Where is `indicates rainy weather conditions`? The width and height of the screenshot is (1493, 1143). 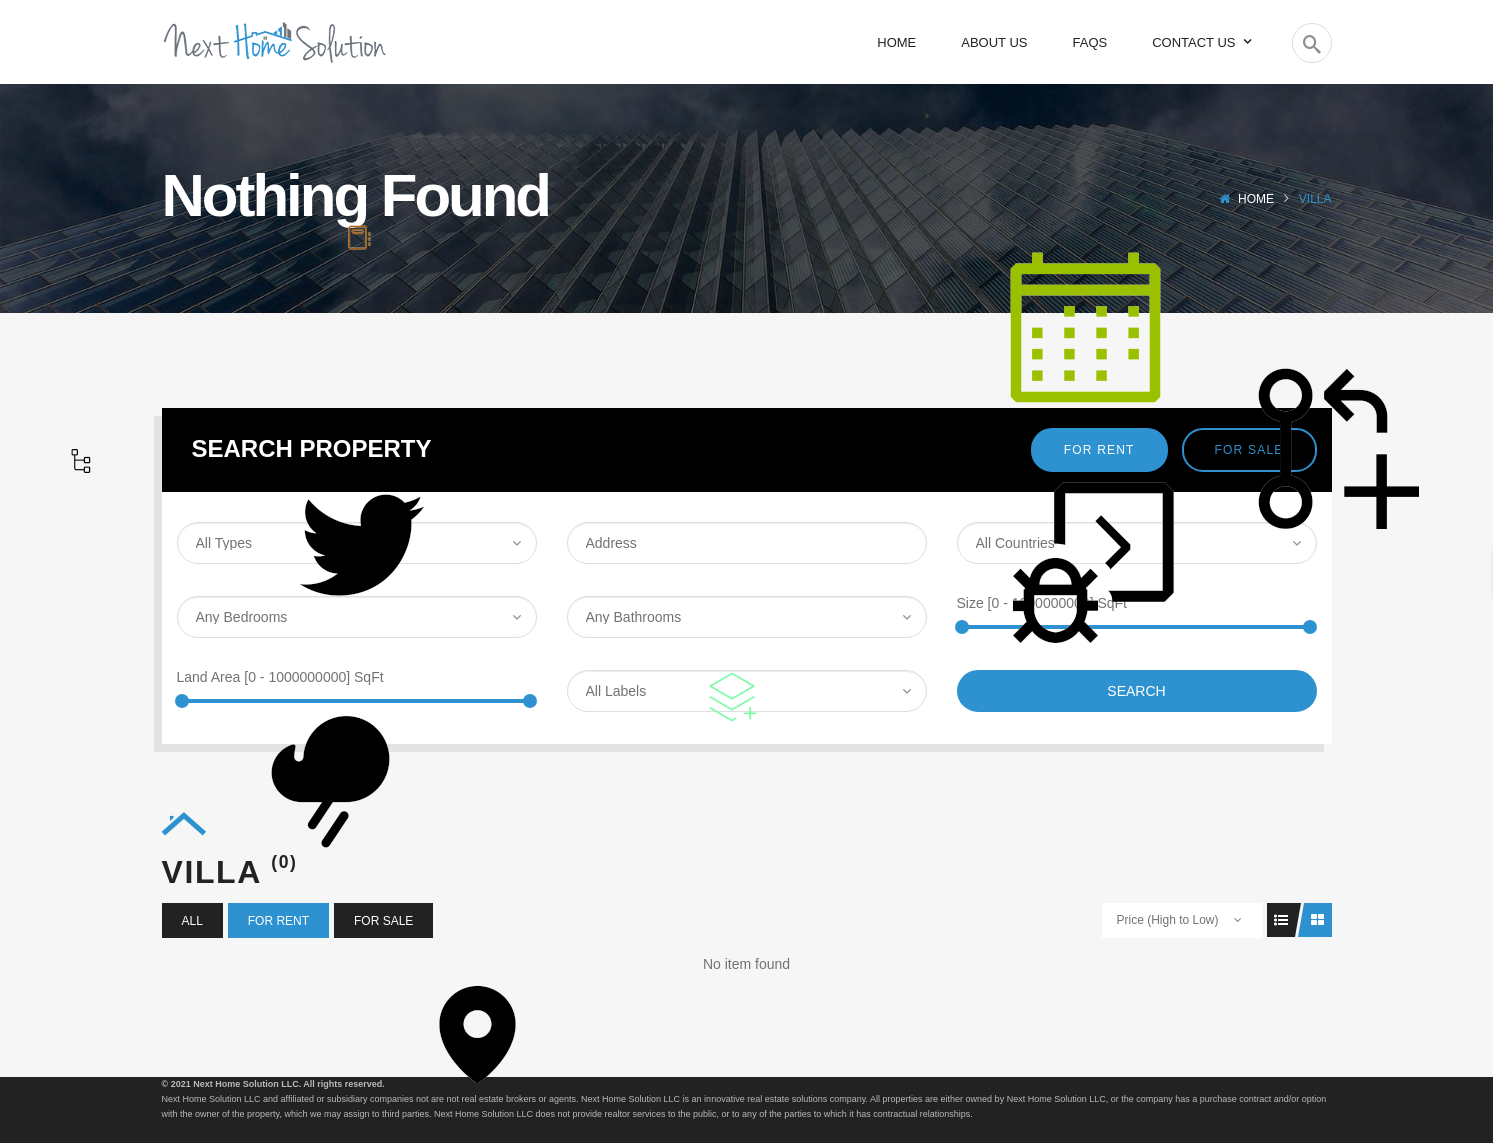 indicates rainy weather conditions is located at coordinates (330, 779).